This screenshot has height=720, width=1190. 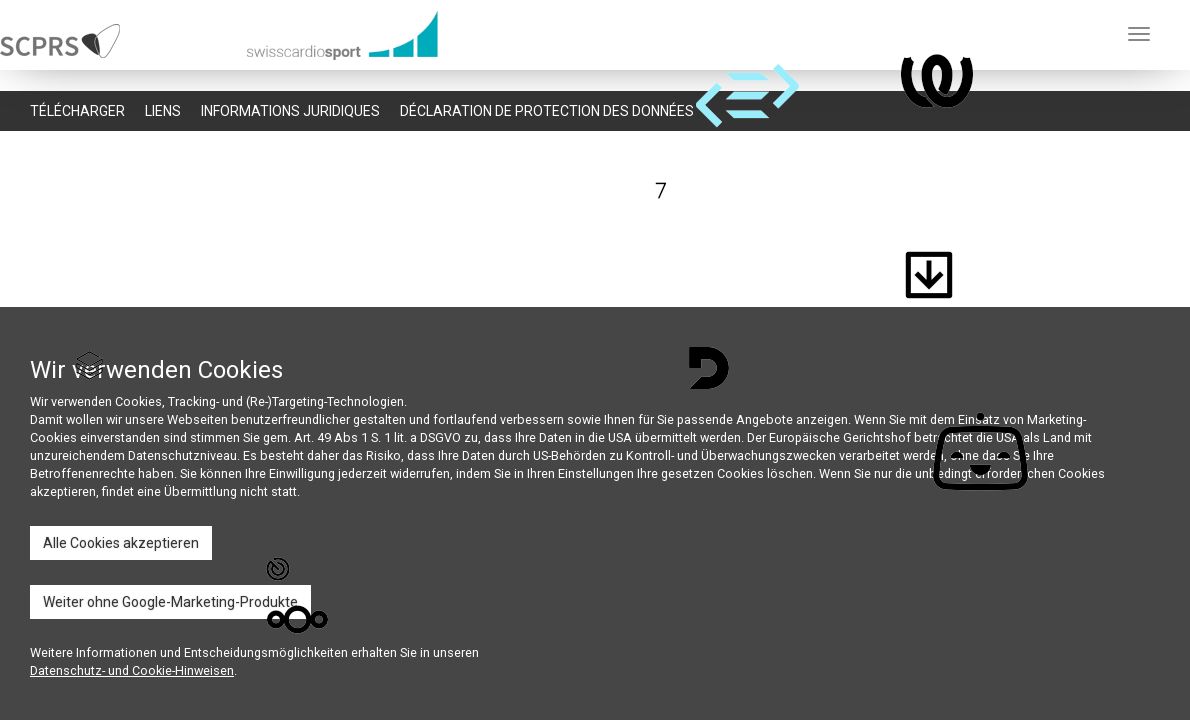 I want to click on link to Bitrise CI/CD platform, so click(x=980, y=451).